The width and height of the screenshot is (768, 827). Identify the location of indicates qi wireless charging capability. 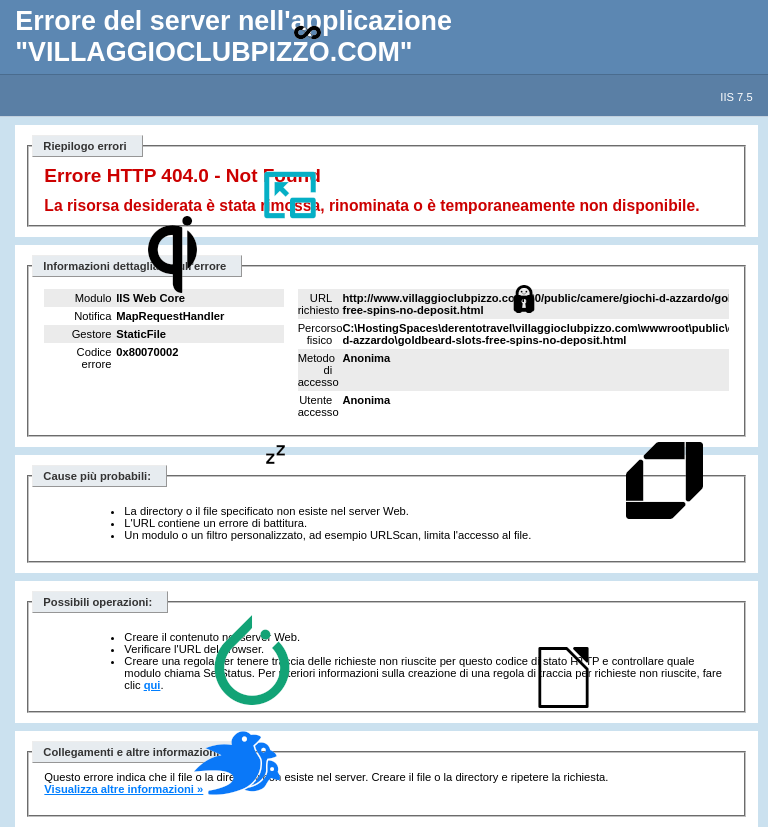
(172, 254).